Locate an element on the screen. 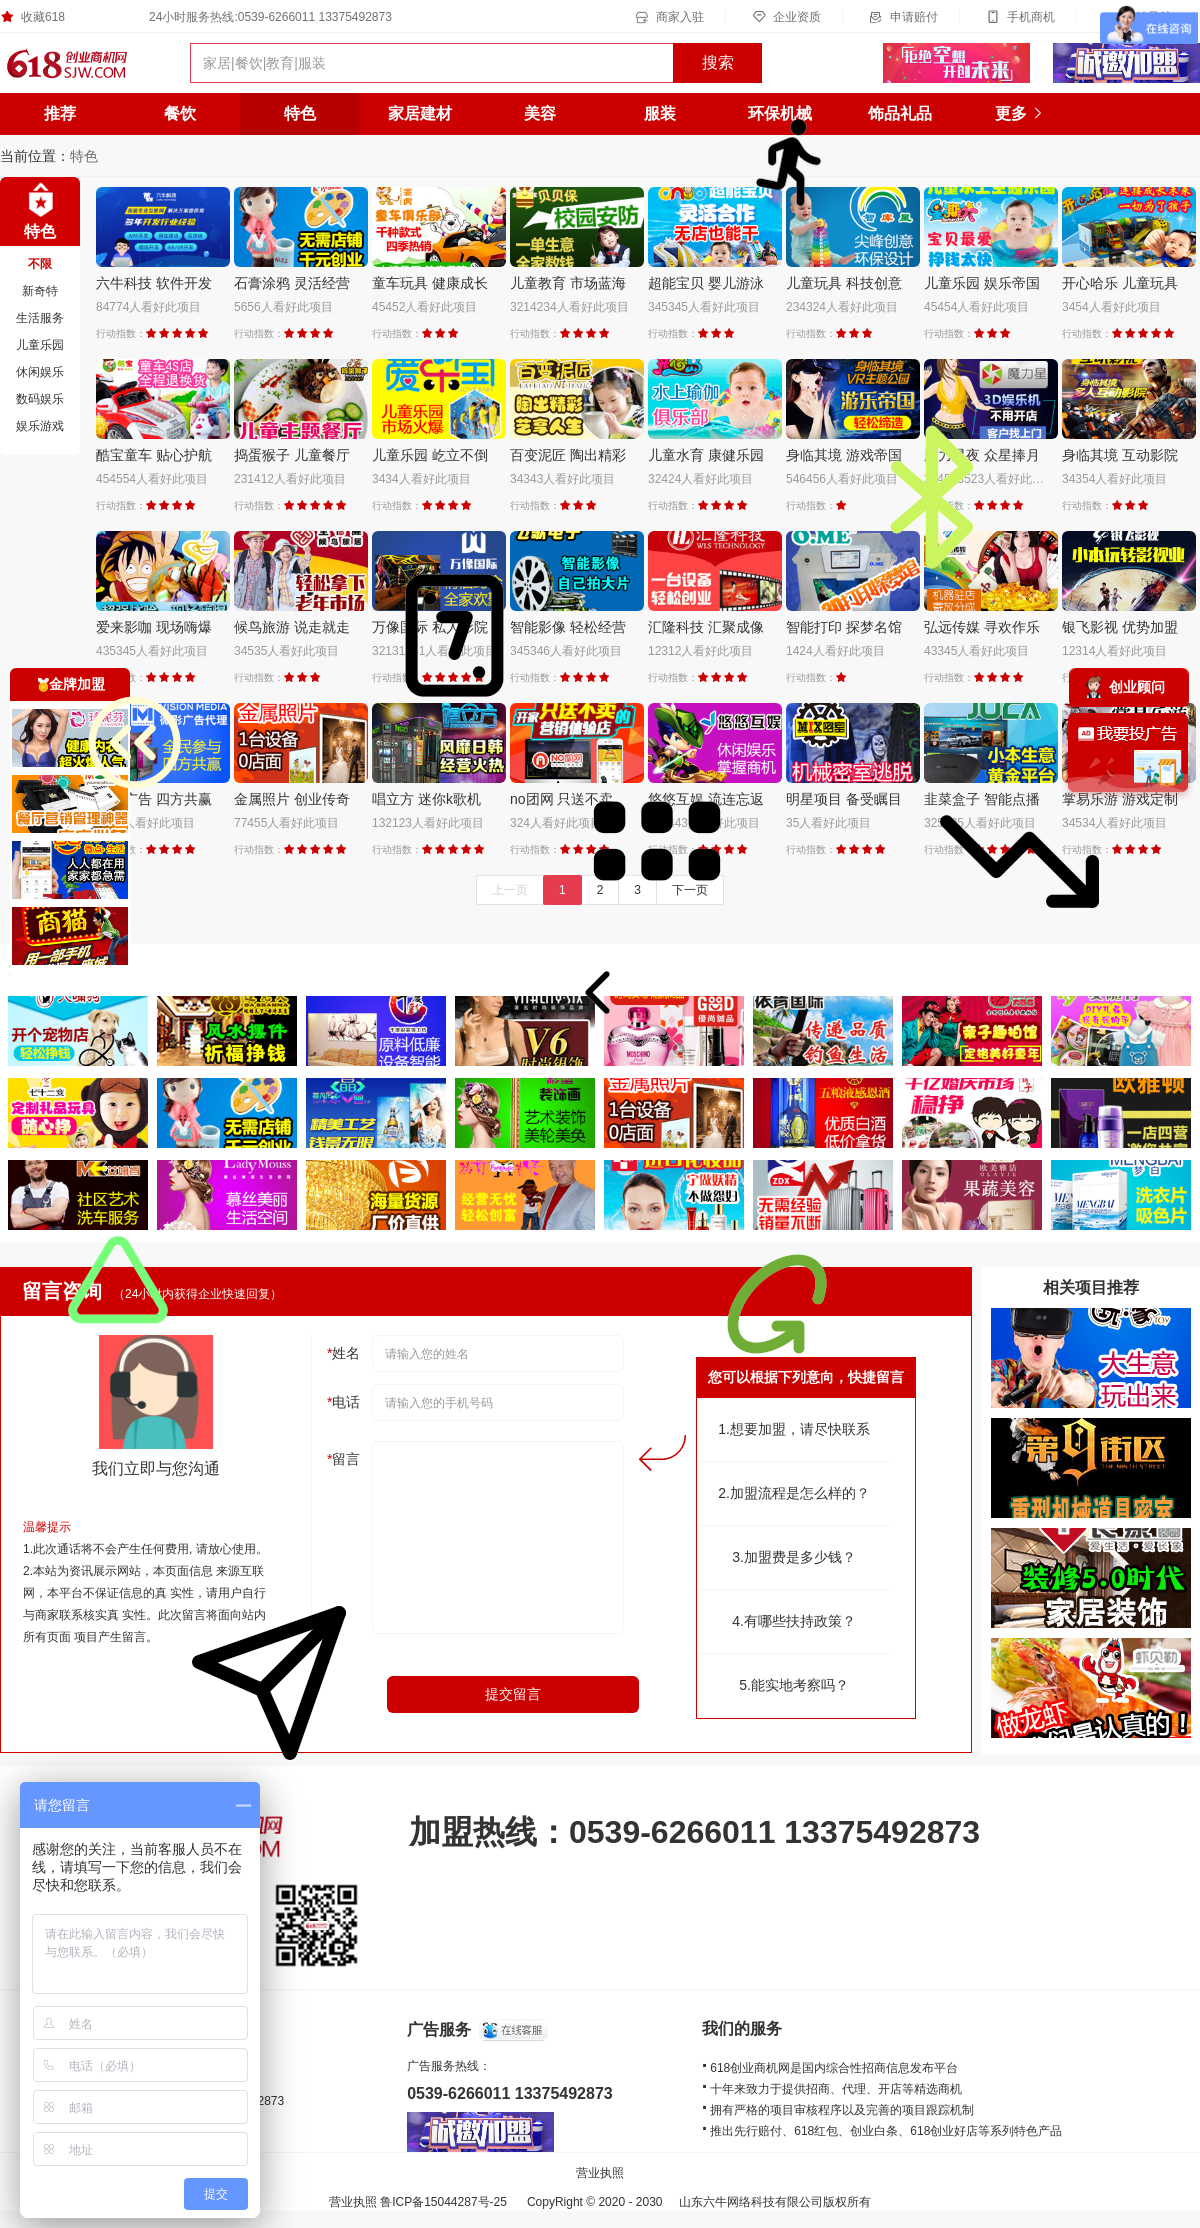 This screenshot has width=1200, height=2228. indicates a warning or caution state is located at coordinates (118, 1280).